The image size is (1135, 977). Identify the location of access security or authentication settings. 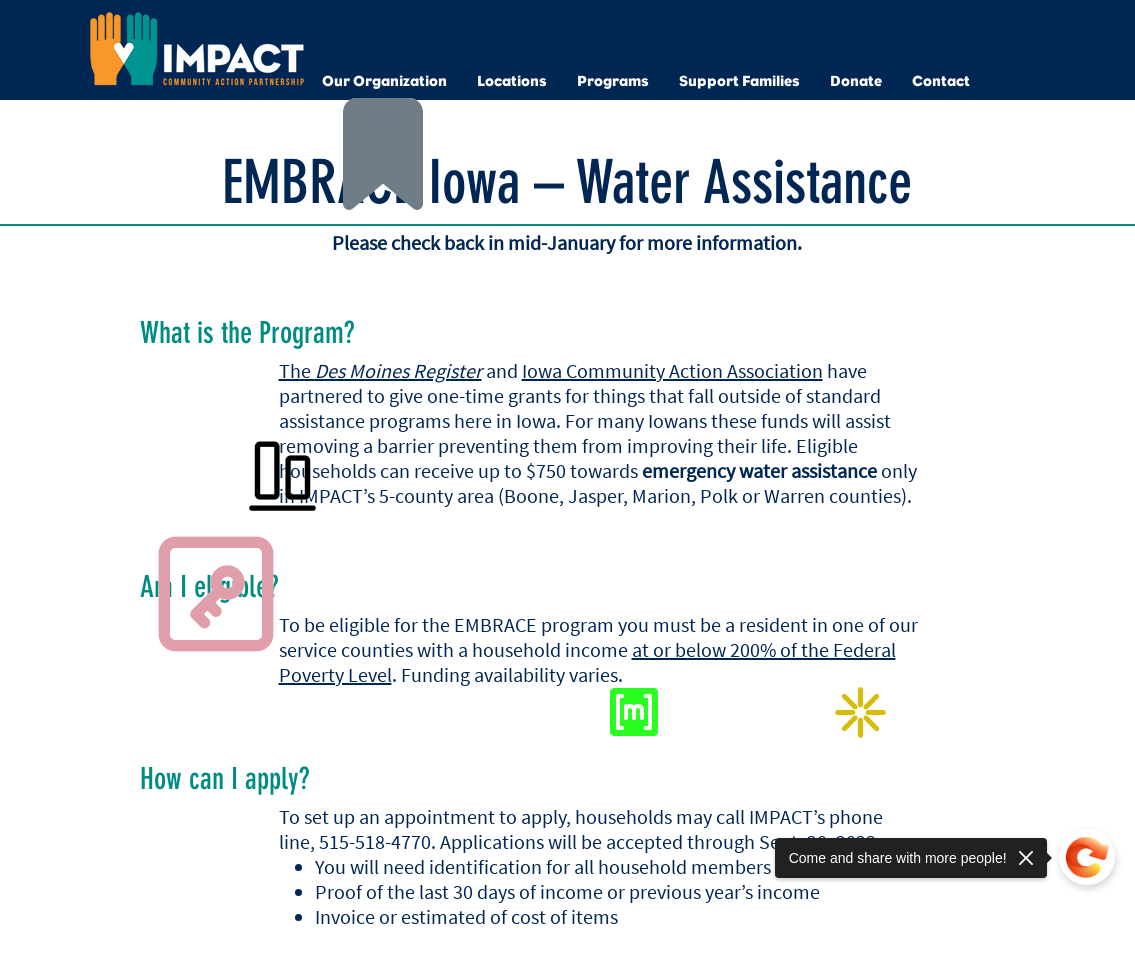
(216, 594).